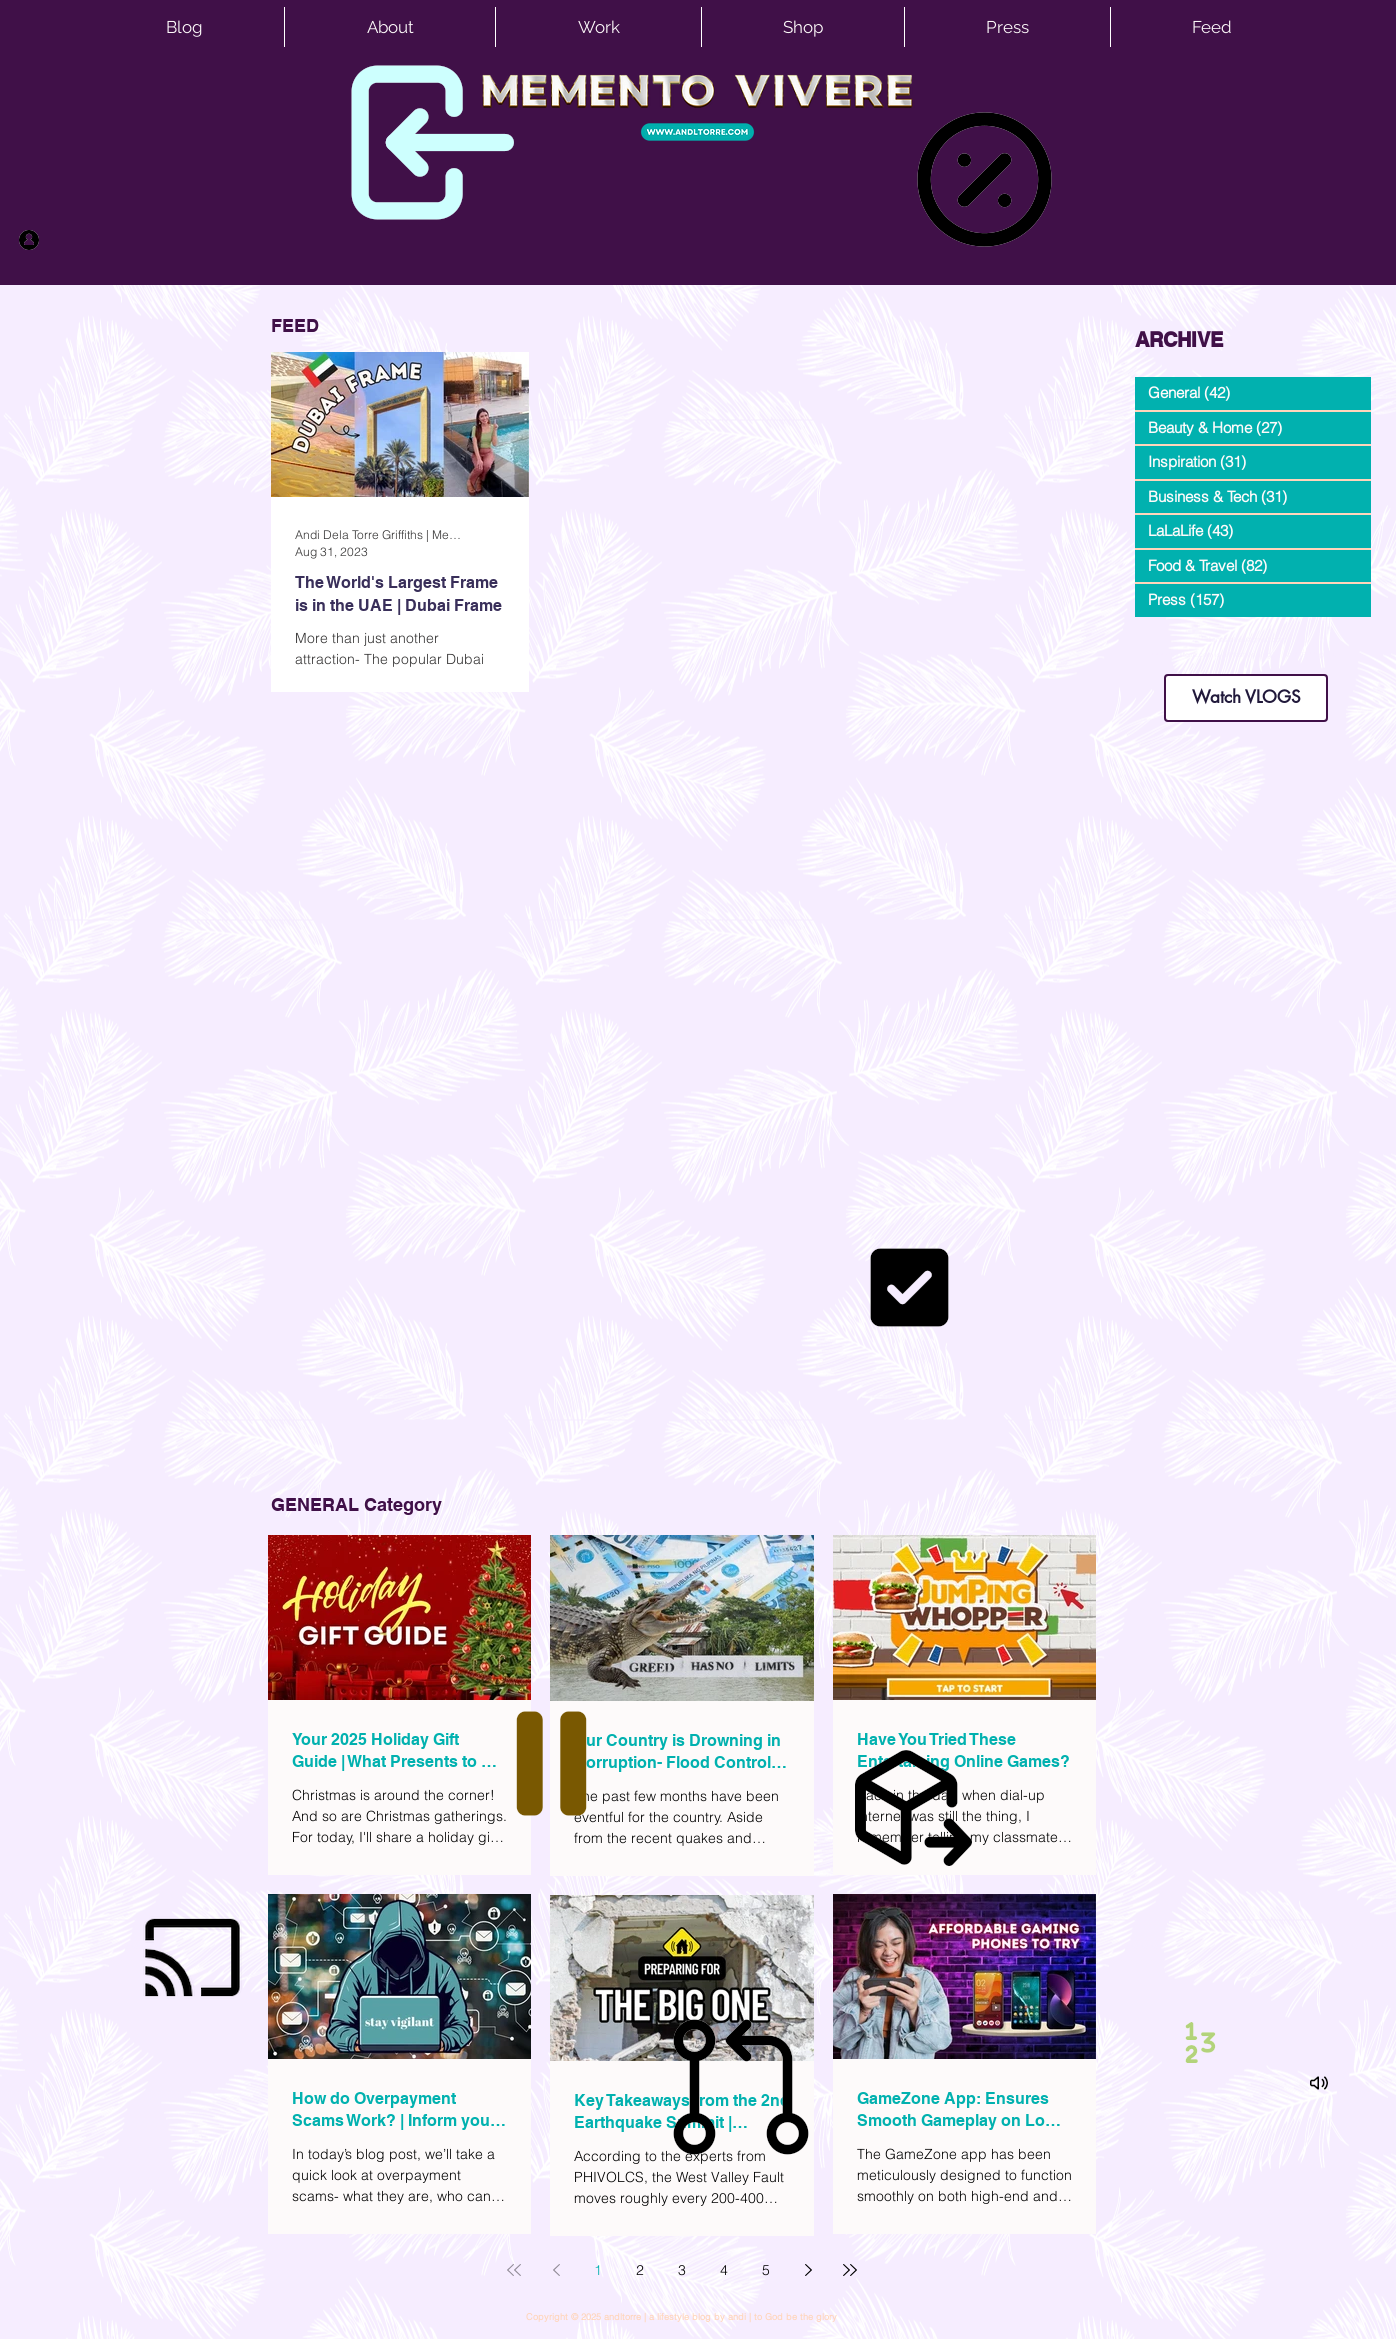 This screenshot has height=2339, width=1396. I want to click on log in to your account, so click(428, 142).